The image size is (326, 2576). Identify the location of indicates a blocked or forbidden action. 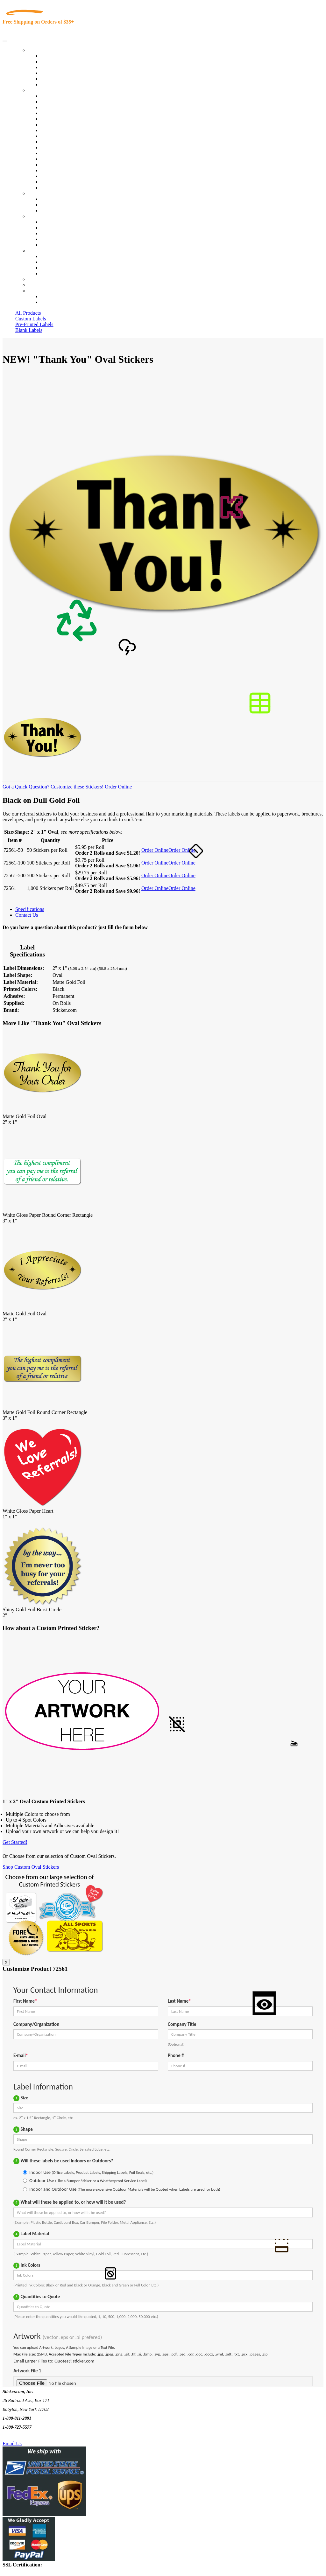
(196, 851).